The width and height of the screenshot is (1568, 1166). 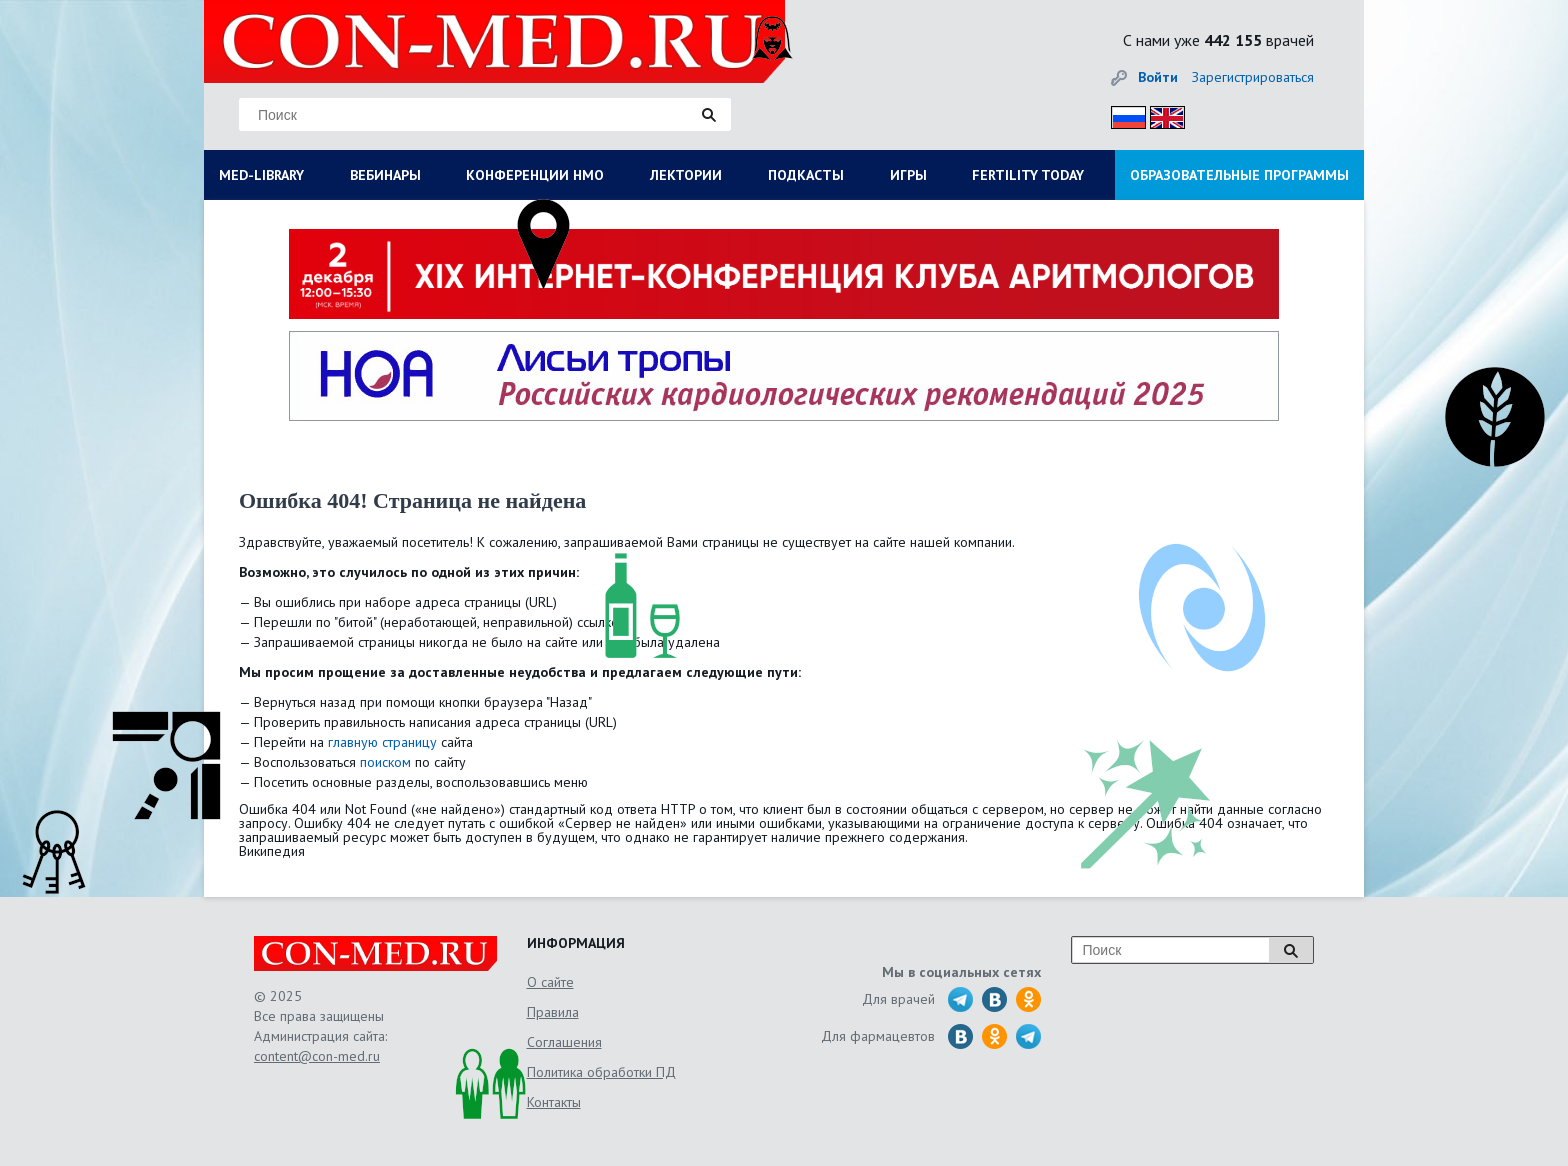 What do you see at coordinates (772, 38) in the screenshot?
I see `select female vampire character` at bounding box center [772, 38].